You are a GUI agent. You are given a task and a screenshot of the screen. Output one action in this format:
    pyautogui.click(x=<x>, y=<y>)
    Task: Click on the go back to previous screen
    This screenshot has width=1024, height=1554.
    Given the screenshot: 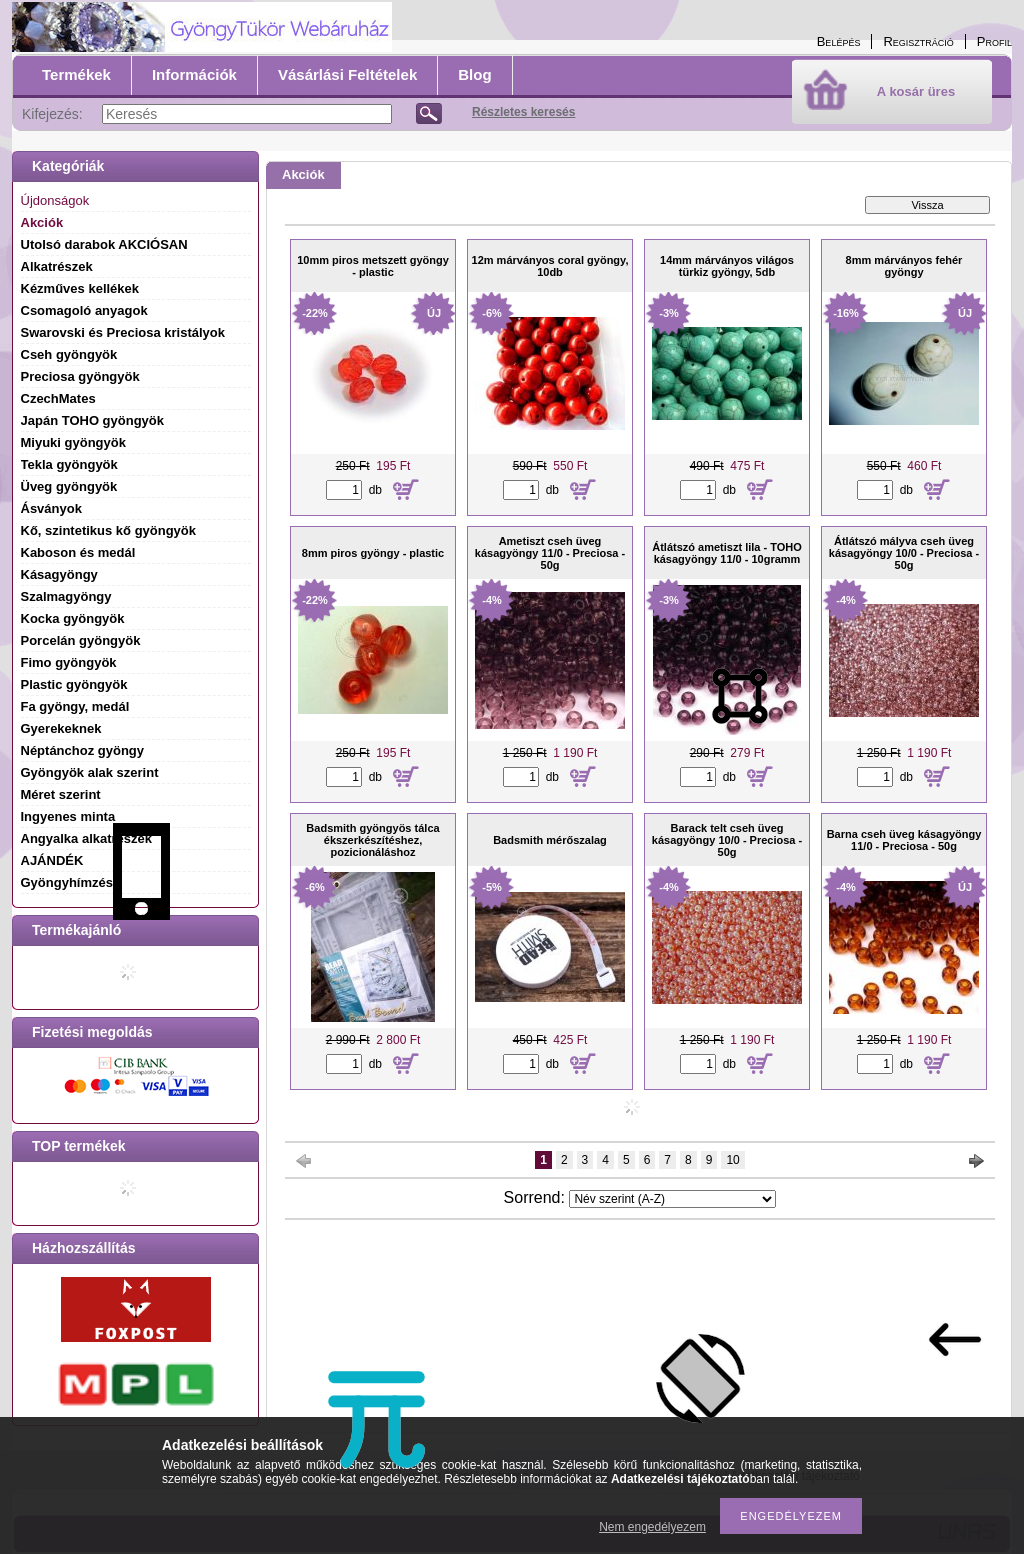 What is the action you would take?
    pyautogui.click(x=954, y=1339)
    